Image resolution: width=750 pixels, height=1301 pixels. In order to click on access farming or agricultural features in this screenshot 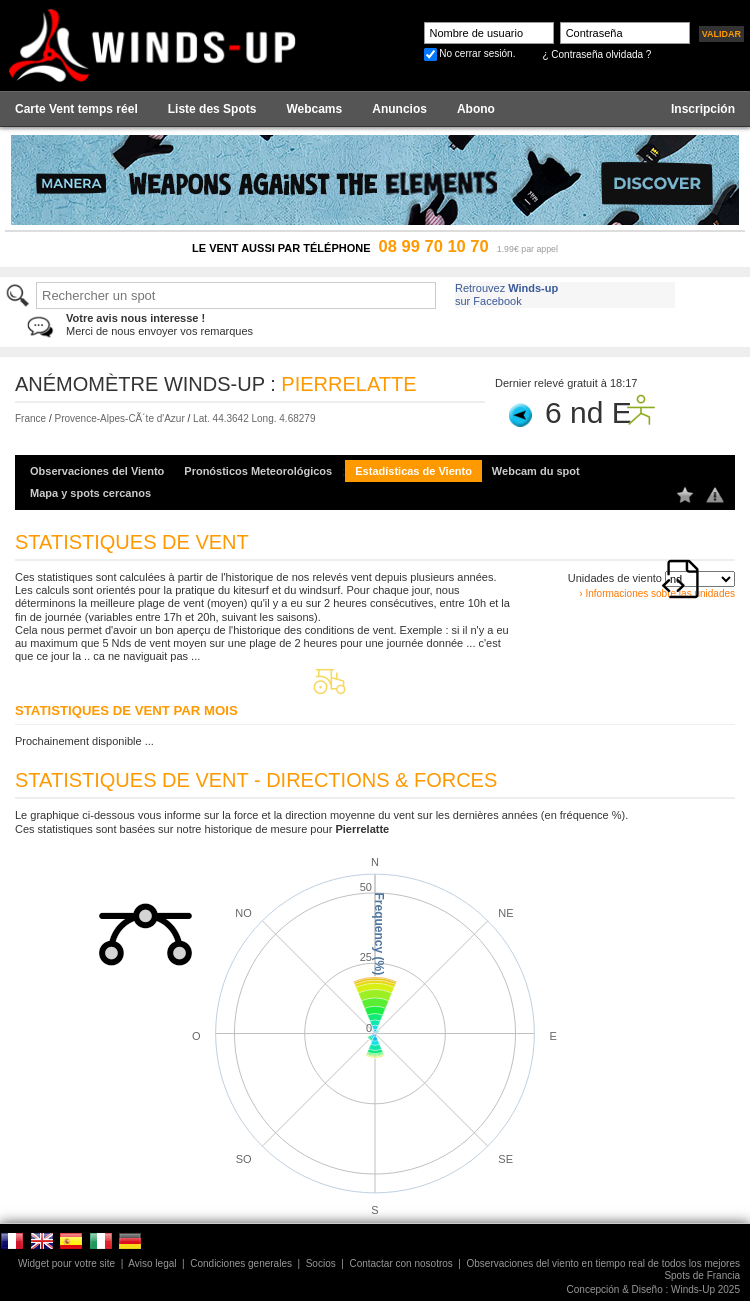, I will do `click(329, 681)`.